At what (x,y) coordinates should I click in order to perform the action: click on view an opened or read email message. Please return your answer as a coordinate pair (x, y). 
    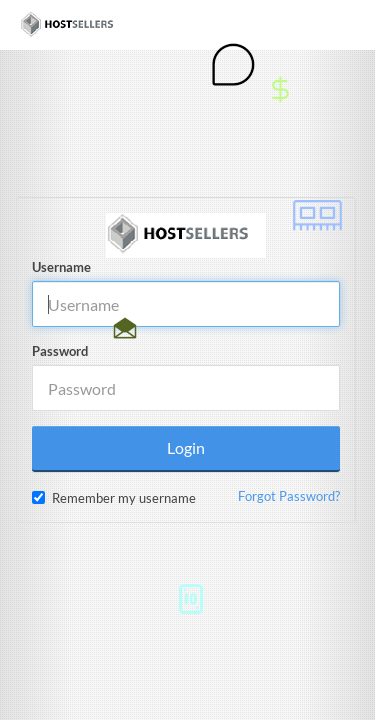
    Looking at the image, I should click on (125, 329).